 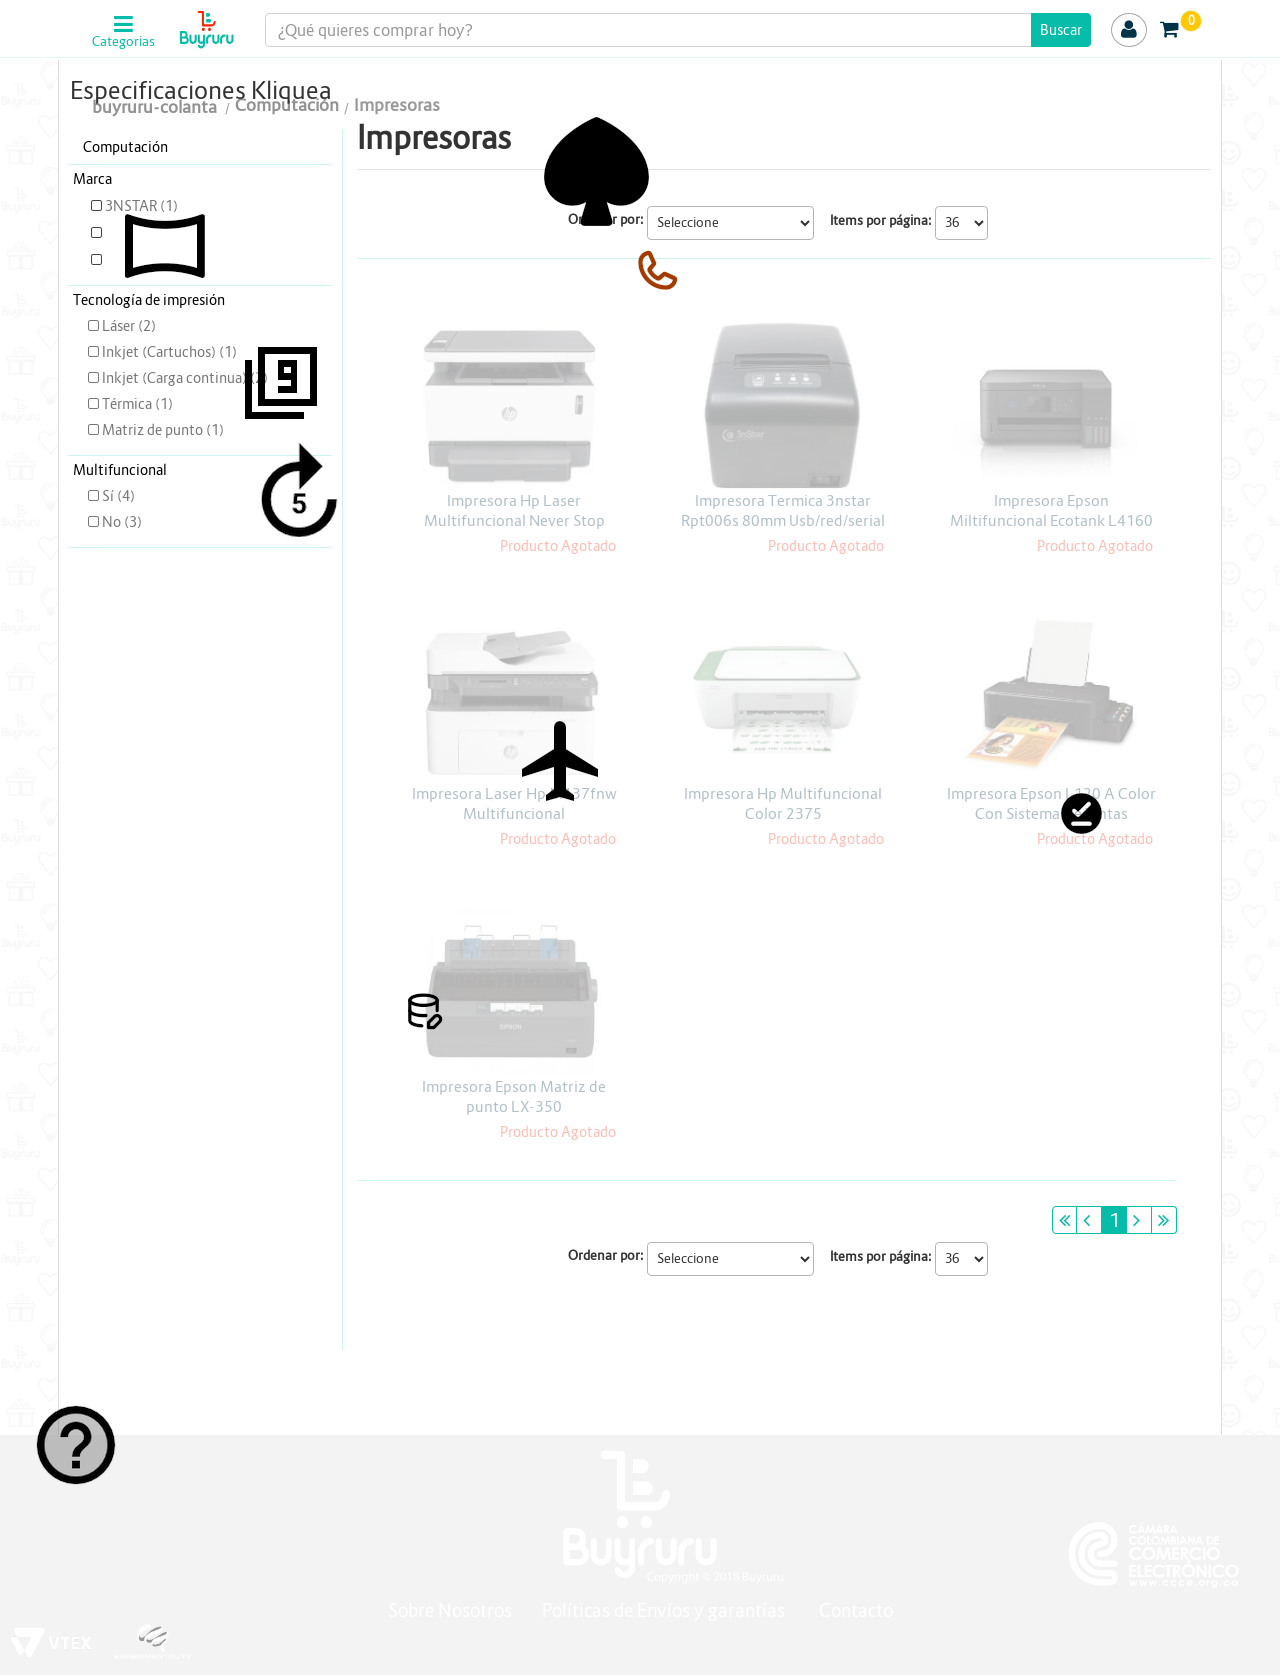 What do you see at coordinates (657, 271) in the screenshot?
I see `make a phone call` at bounding box center [657, 271].